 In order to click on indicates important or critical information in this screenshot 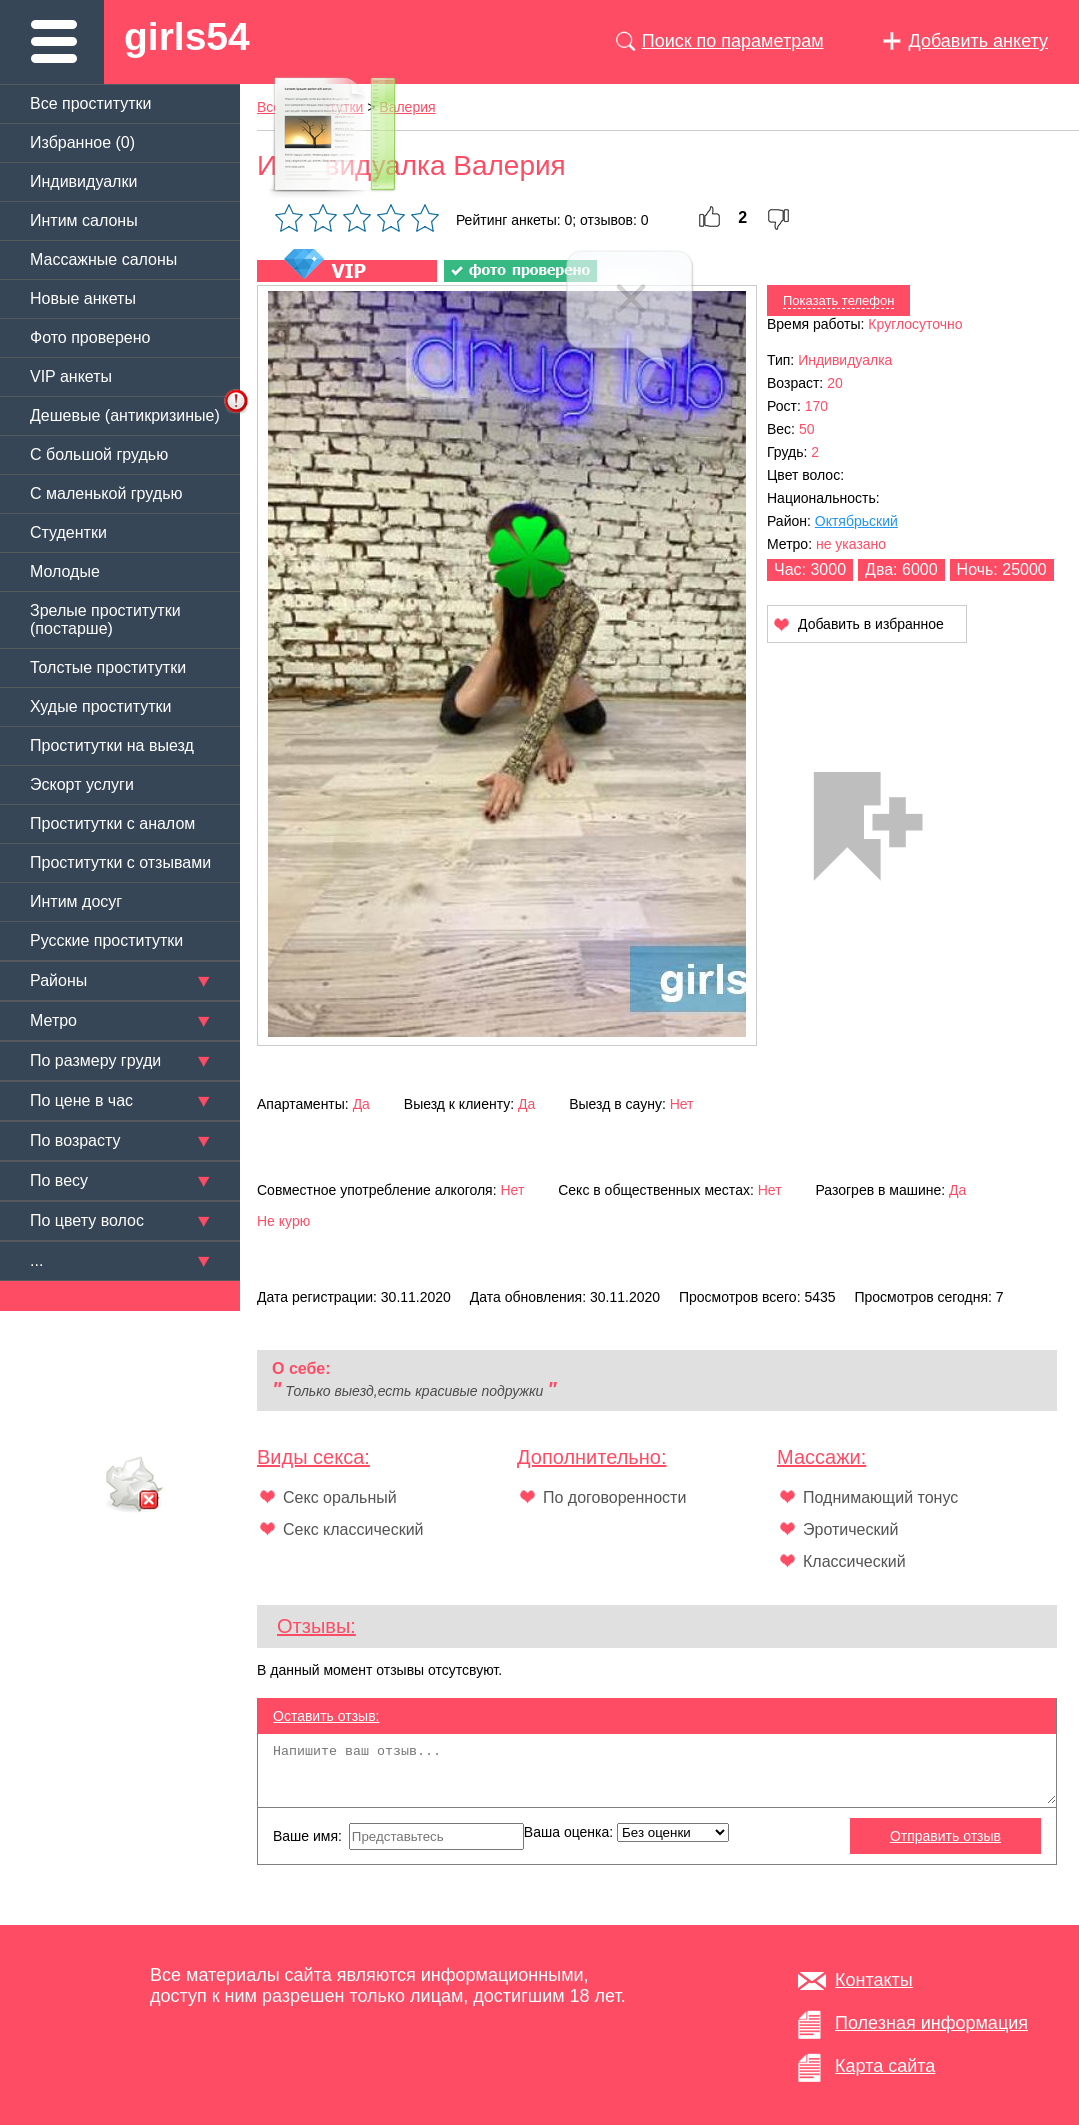, I will do `click(236, 401)`.